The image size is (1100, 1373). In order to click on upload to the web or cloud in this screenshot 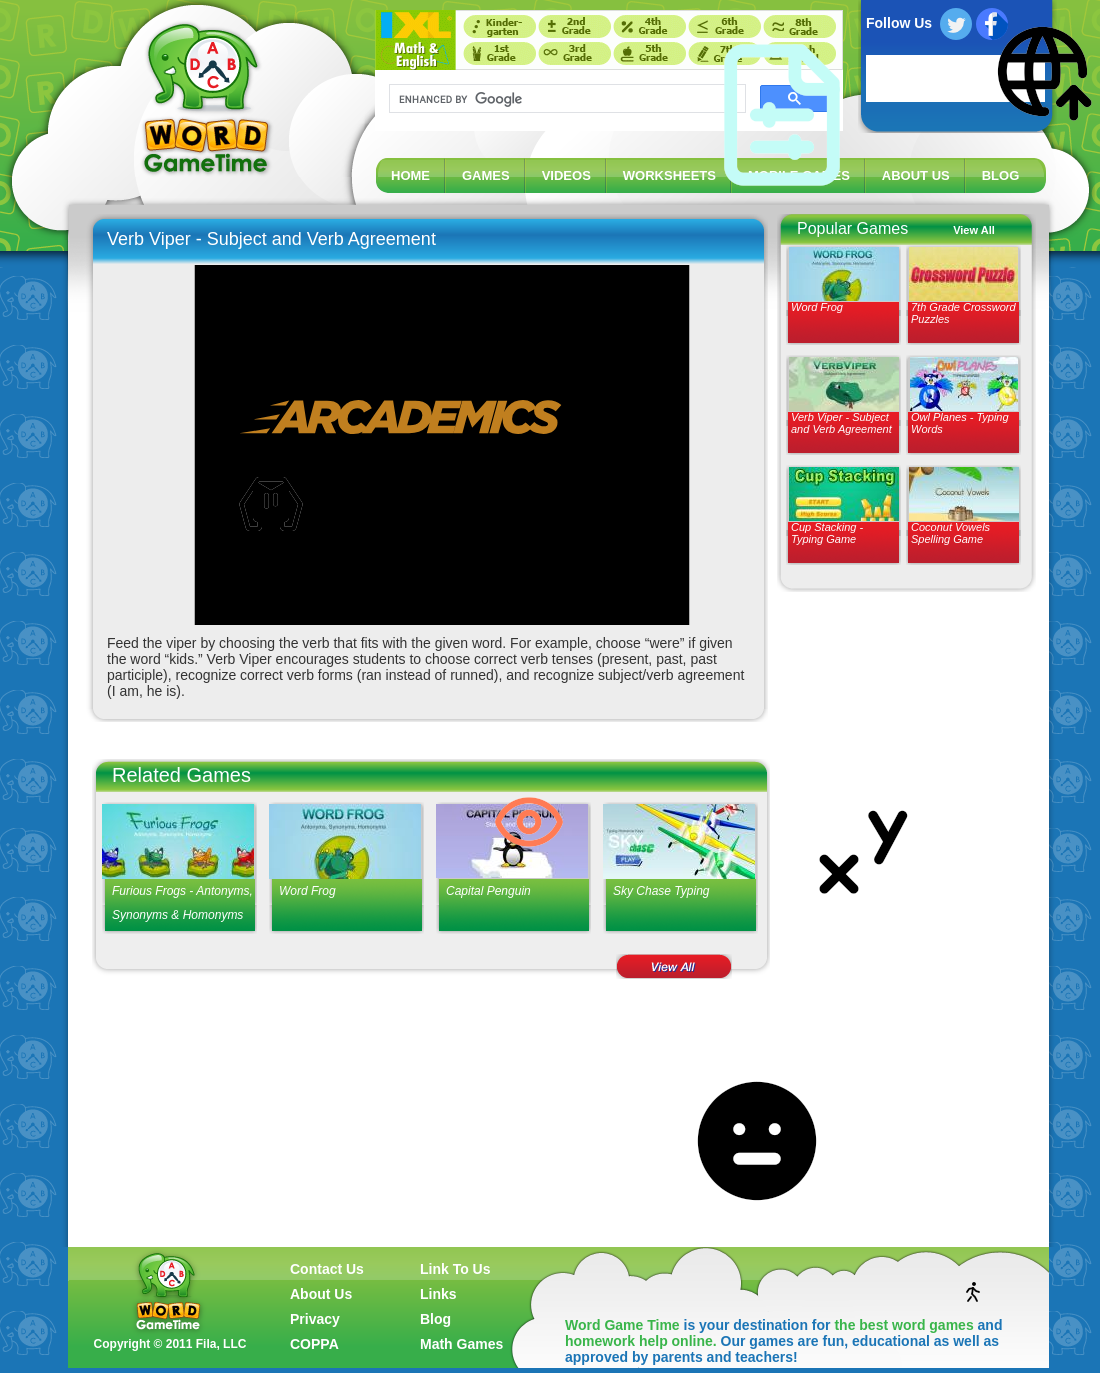, I will do `click(1042, 71)`.